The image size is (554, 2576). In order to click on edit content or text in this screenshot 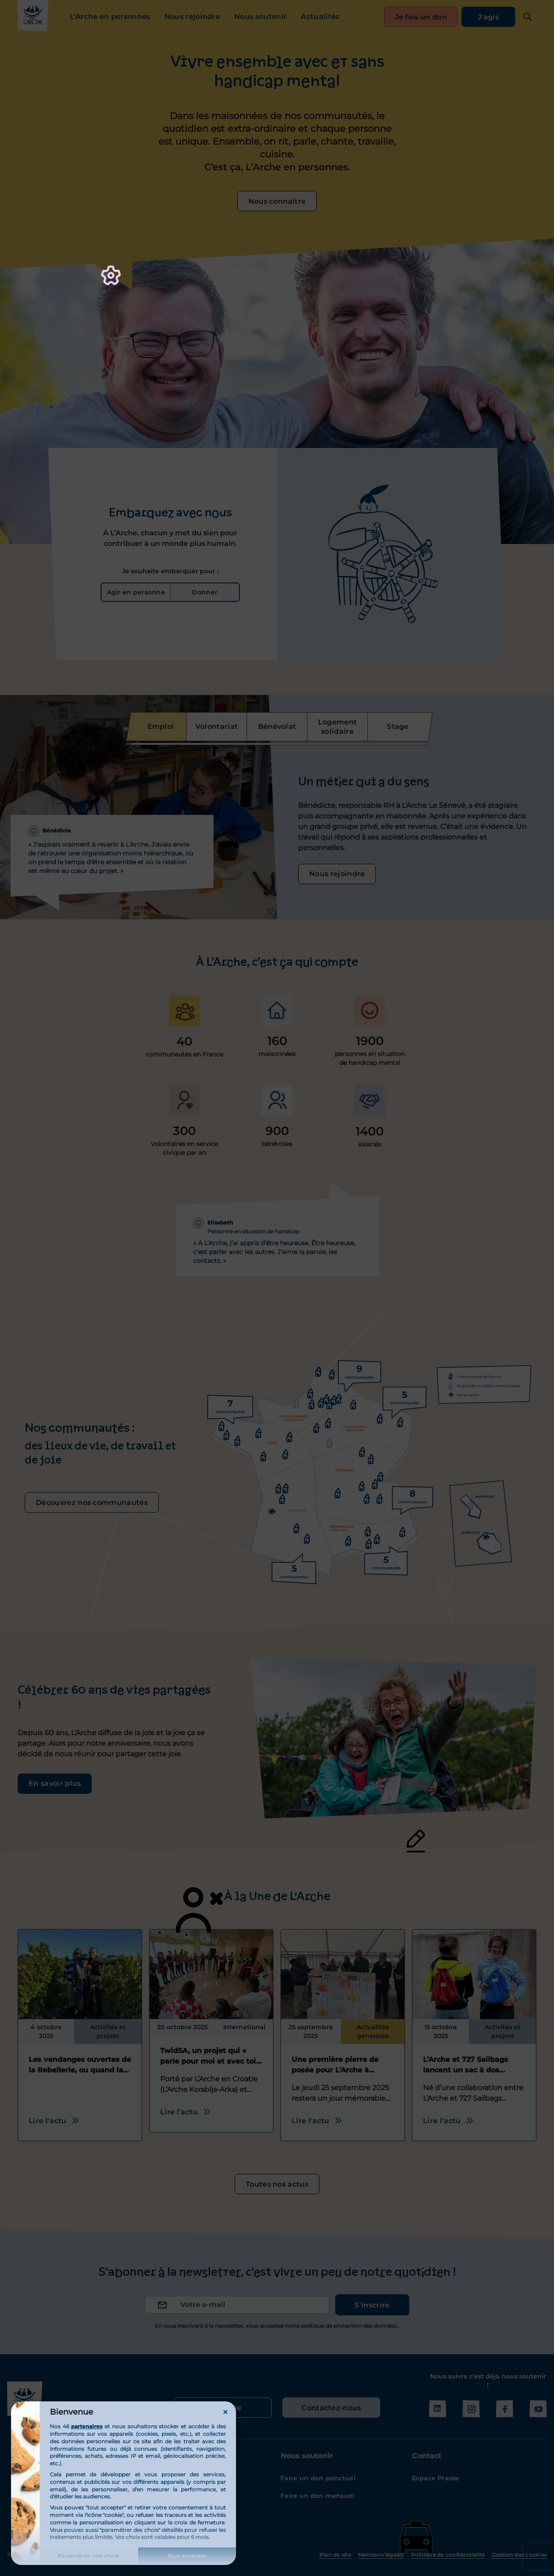, I will do `click(416, 1841)`.